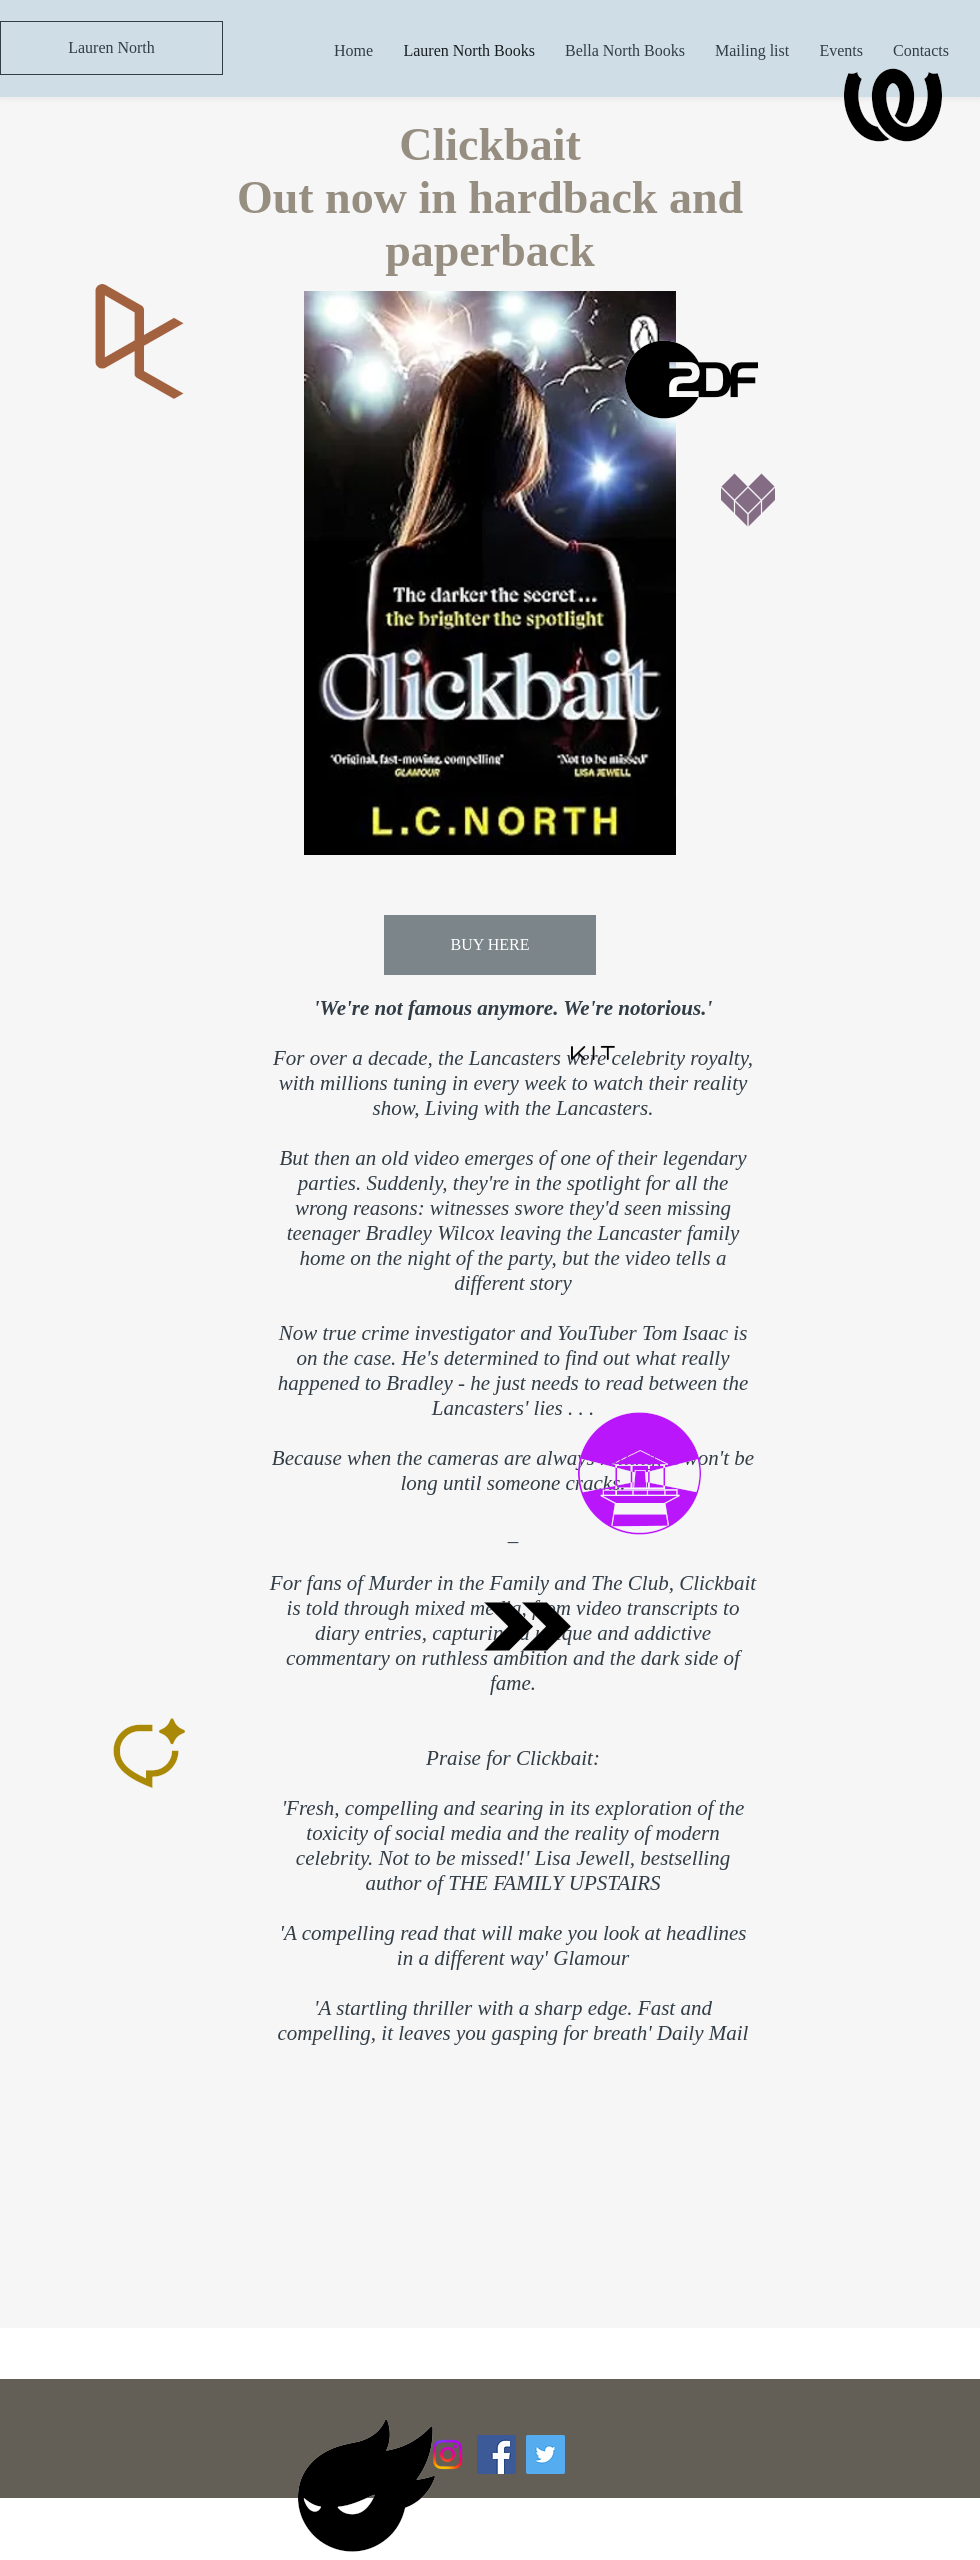  I want to click on open the DataCamp app, so click(139, 341).